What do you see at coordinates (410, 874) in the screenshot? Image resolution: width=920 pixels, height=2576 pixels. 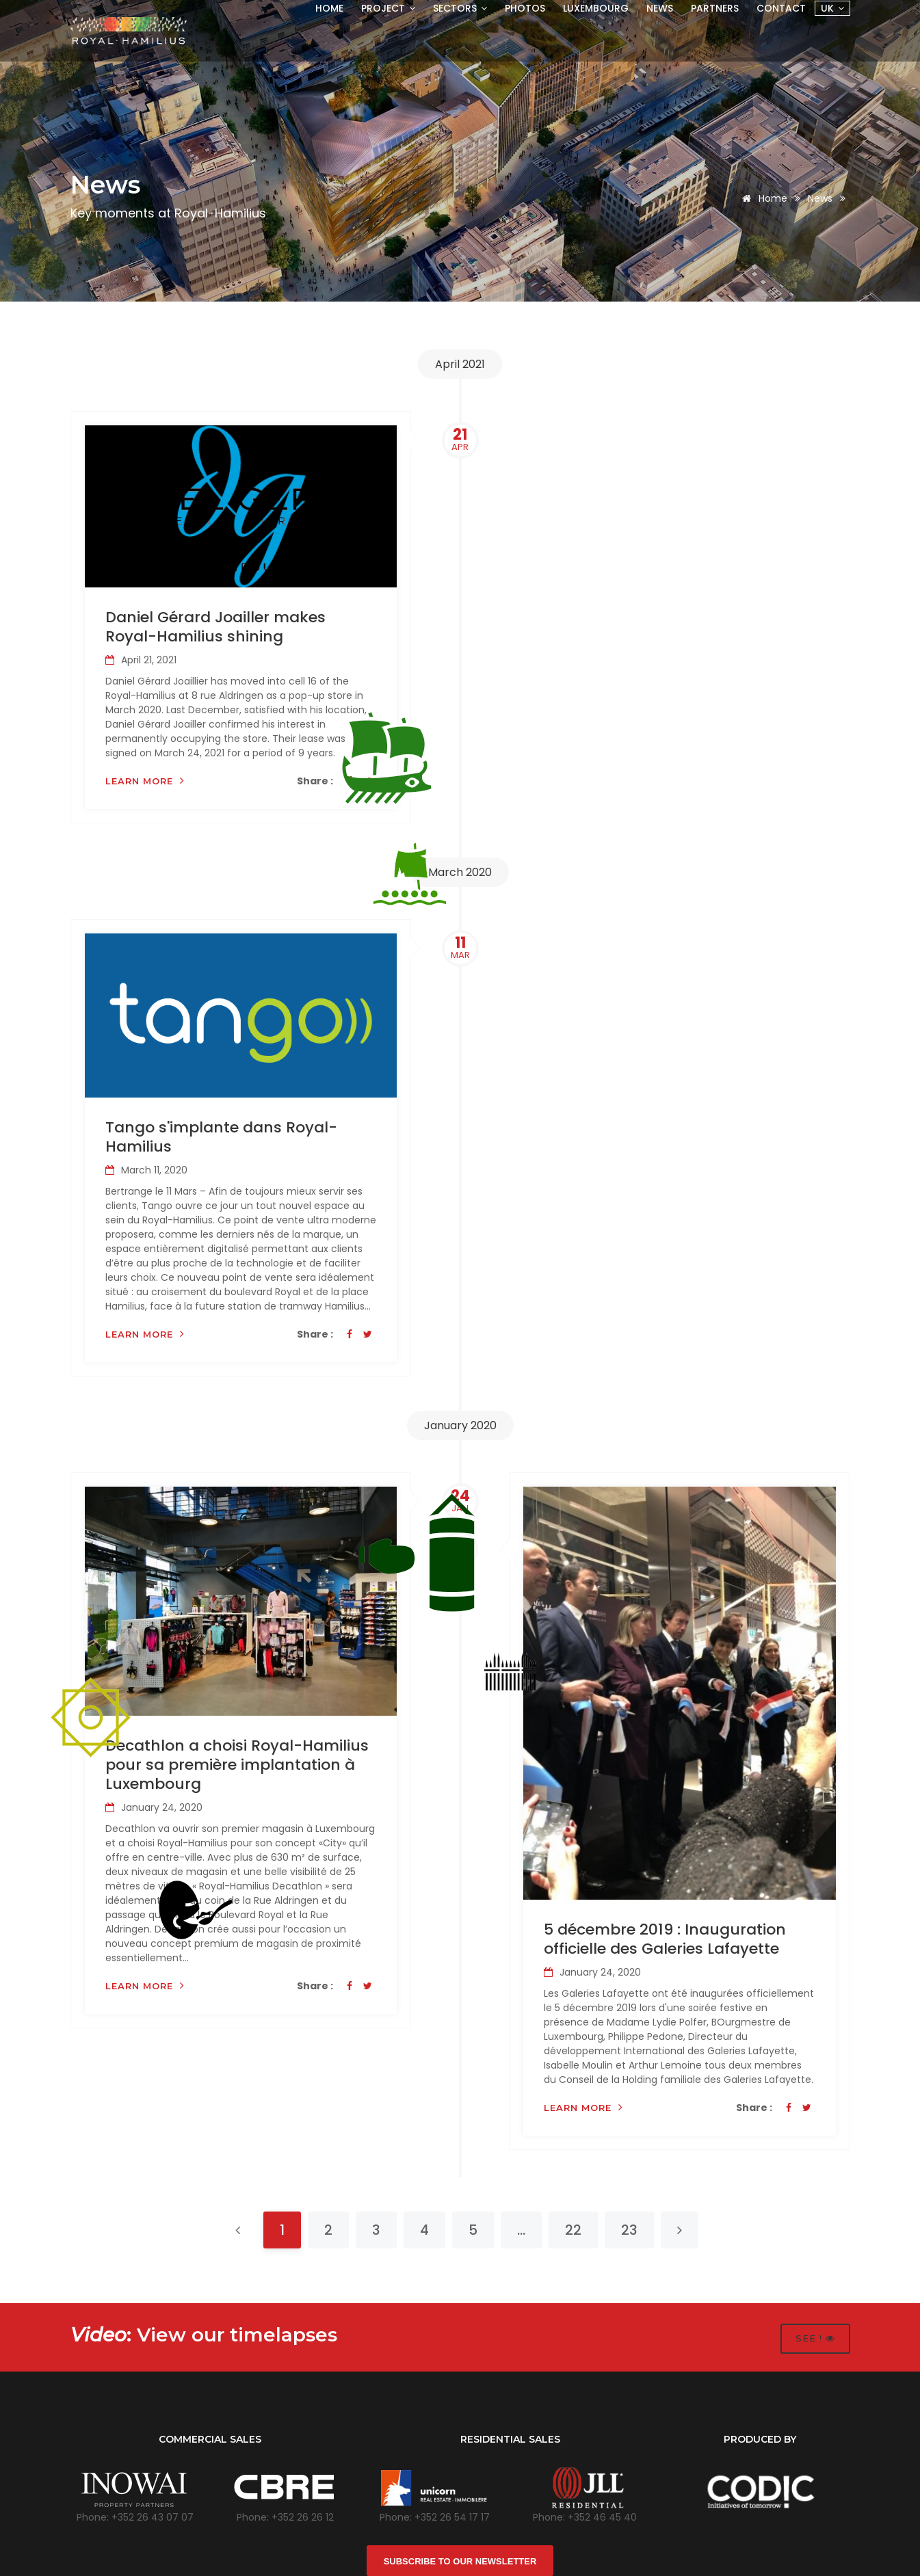 I see `water transportation or rafting activity` at bounding box center [410, 874].